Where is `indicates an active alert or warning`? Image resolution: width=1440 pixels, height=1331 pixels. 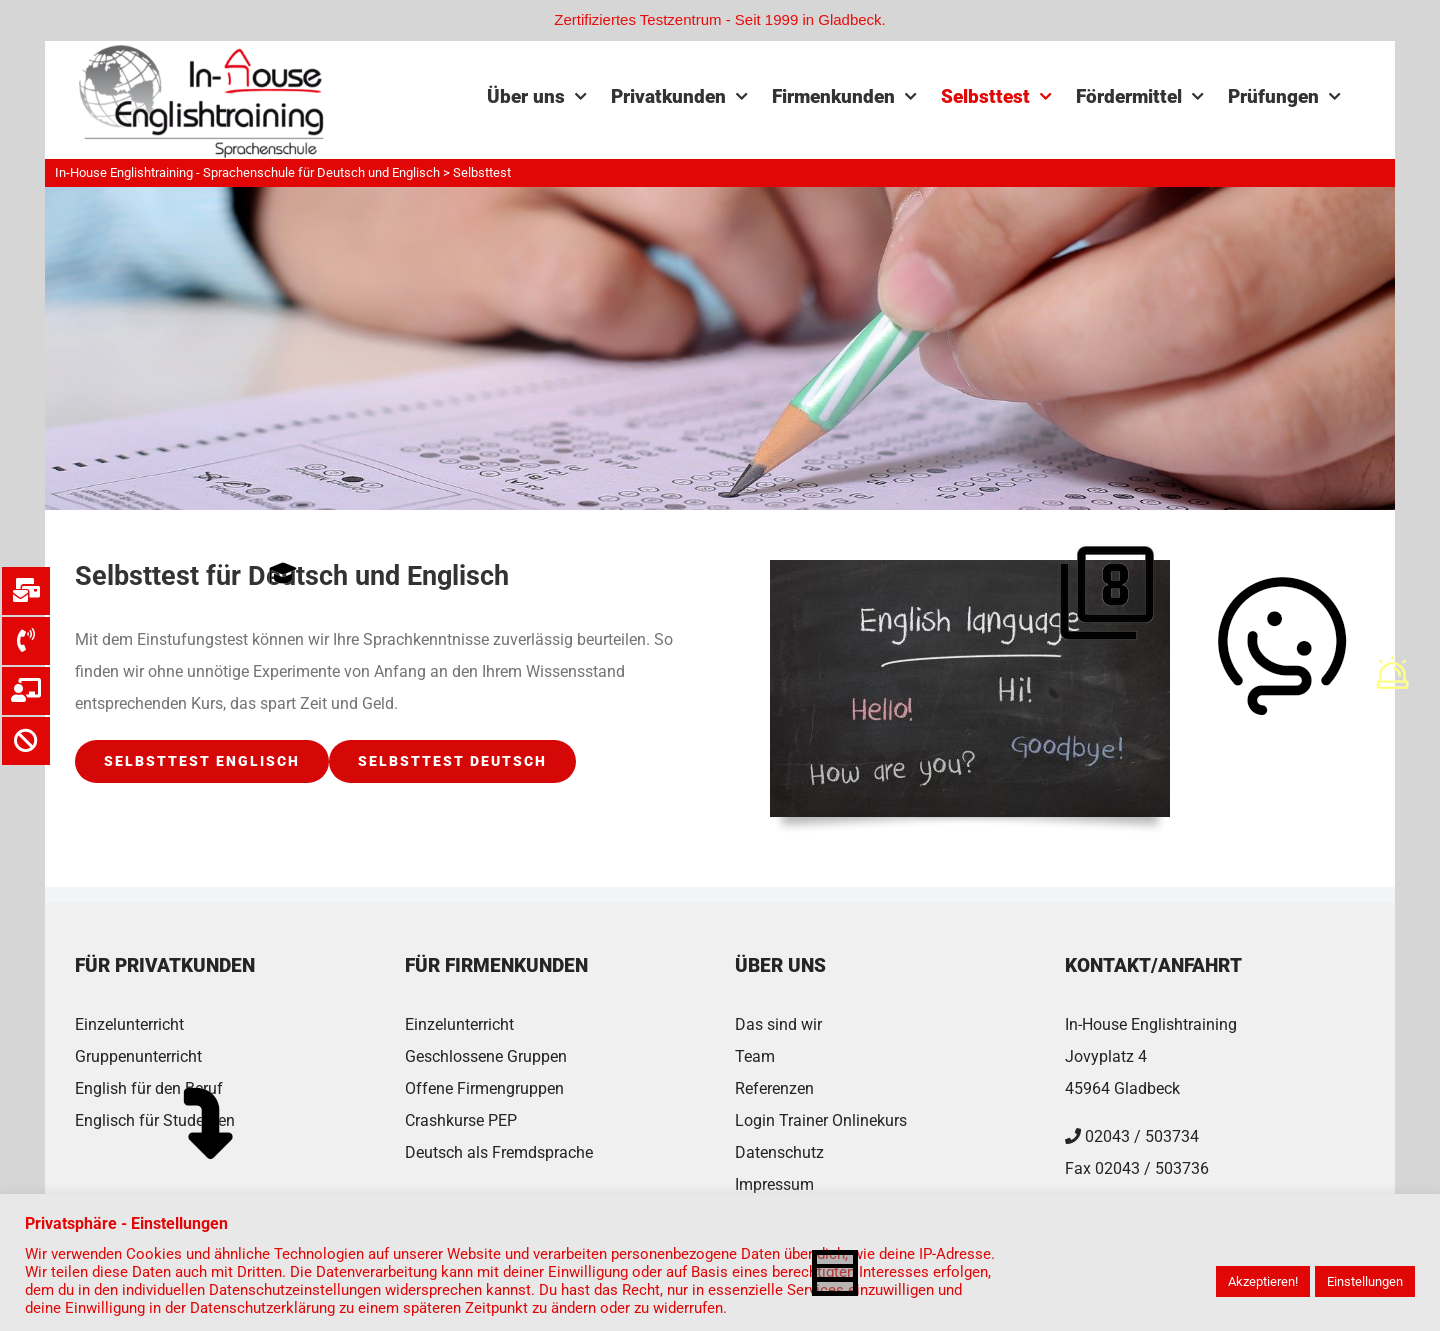
indicates an active alert or warning is located at coordinates (1392, 675).